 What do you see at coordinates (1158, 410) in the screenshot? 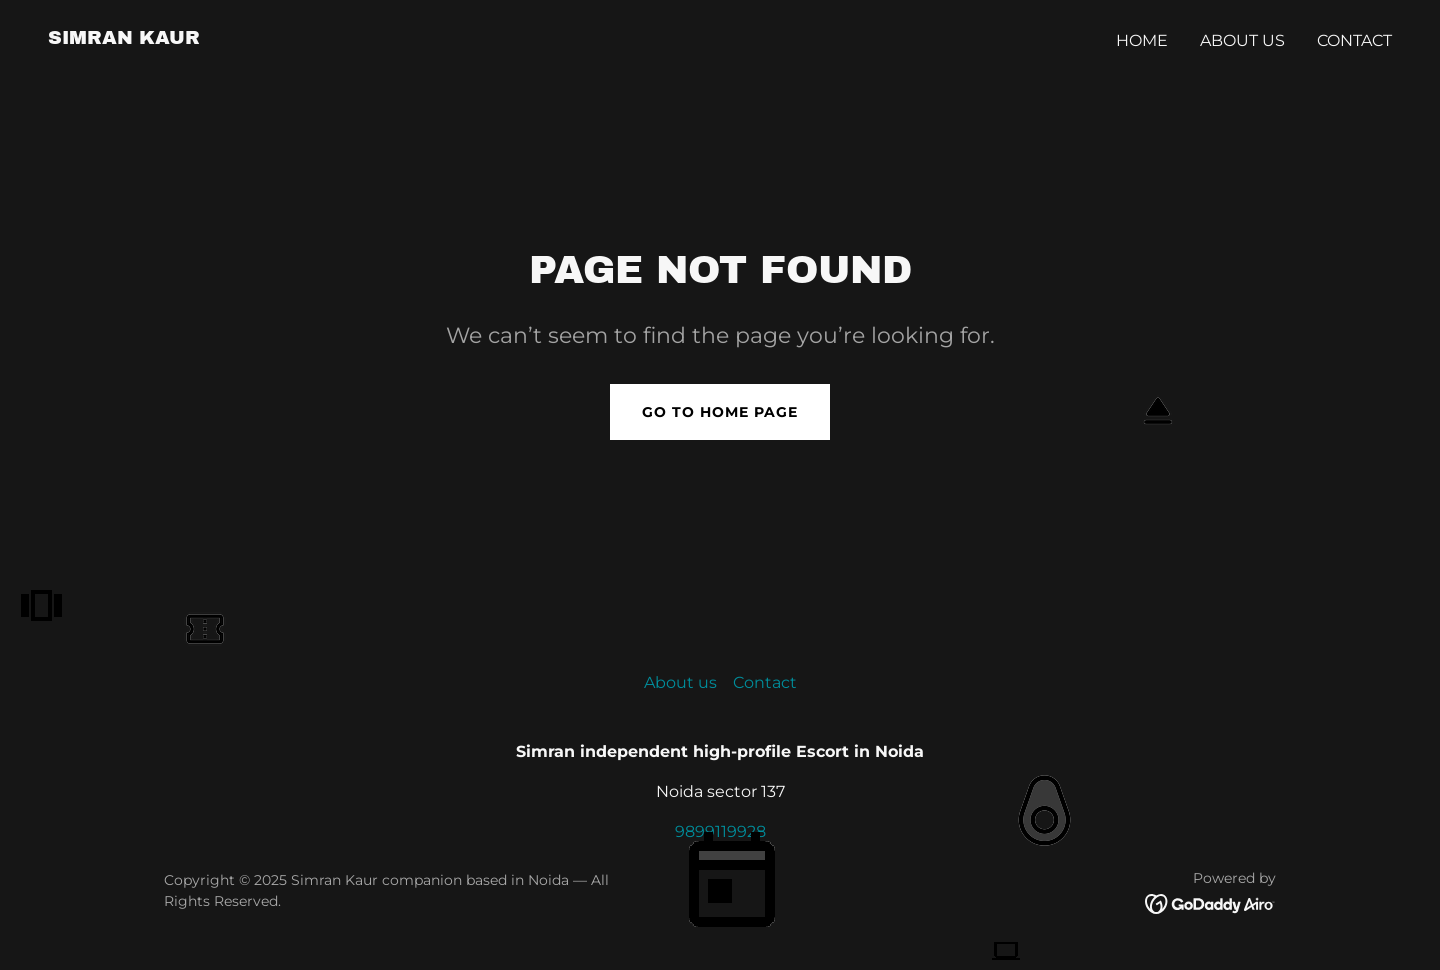
I see `eject media or disc` at bounding box center [1158, 410].